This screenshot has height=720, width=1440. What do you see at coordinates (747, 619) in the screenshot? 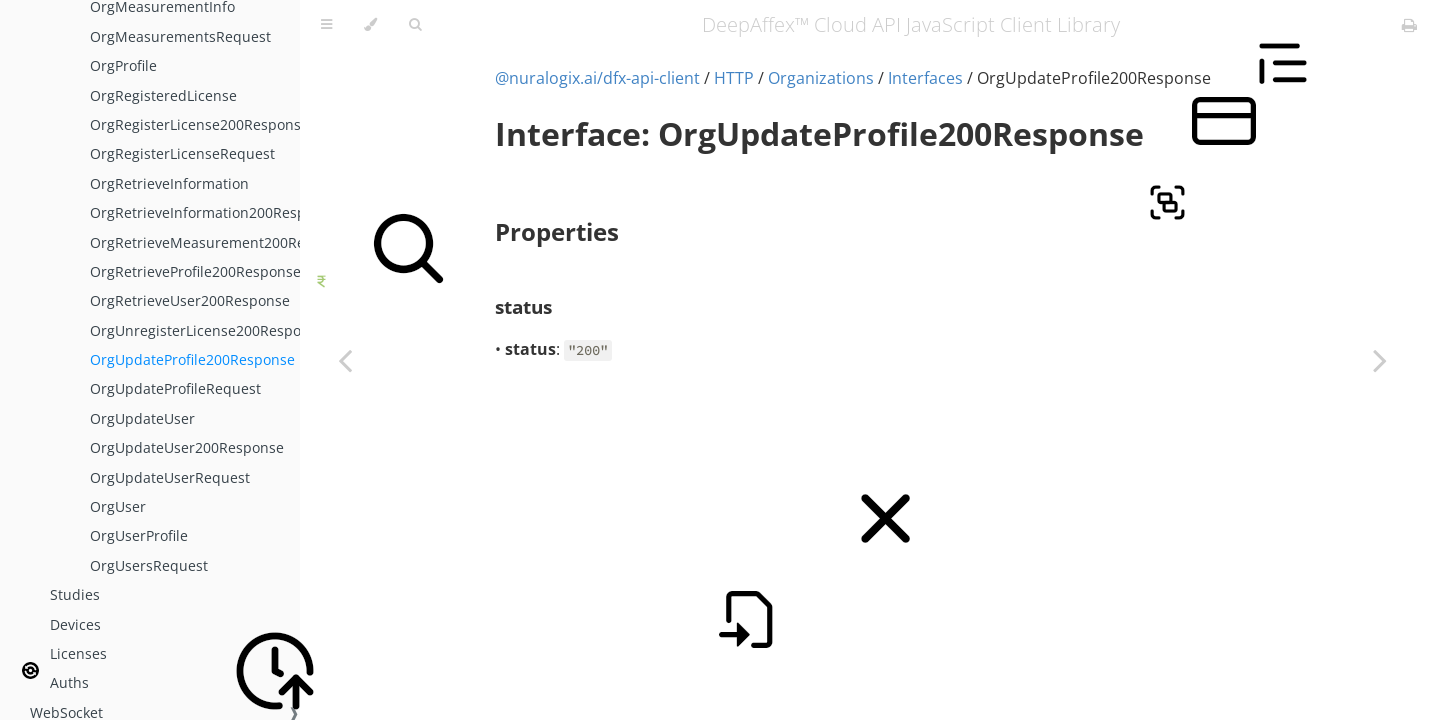
I see `indicates a file has been moved to another location` at bounding box center [747, 619].